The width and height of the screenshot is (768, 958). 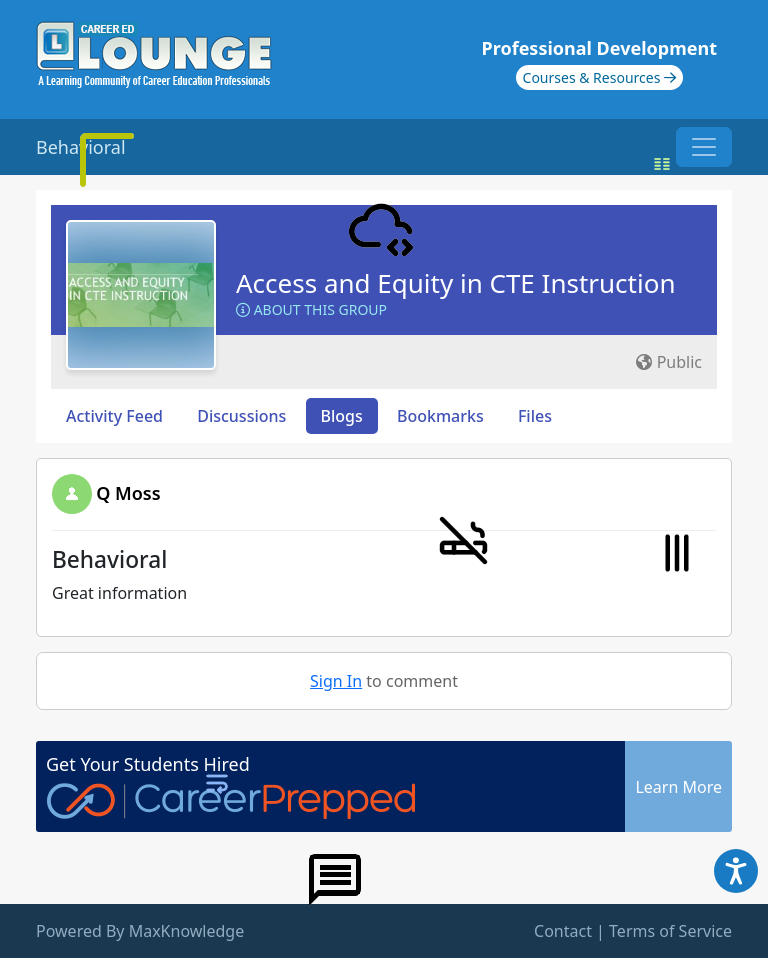 What do you see at coordinates (381, 227) in the screenshot?
I see `access cloud-based code or development tools` at bounding box center [381, 227].